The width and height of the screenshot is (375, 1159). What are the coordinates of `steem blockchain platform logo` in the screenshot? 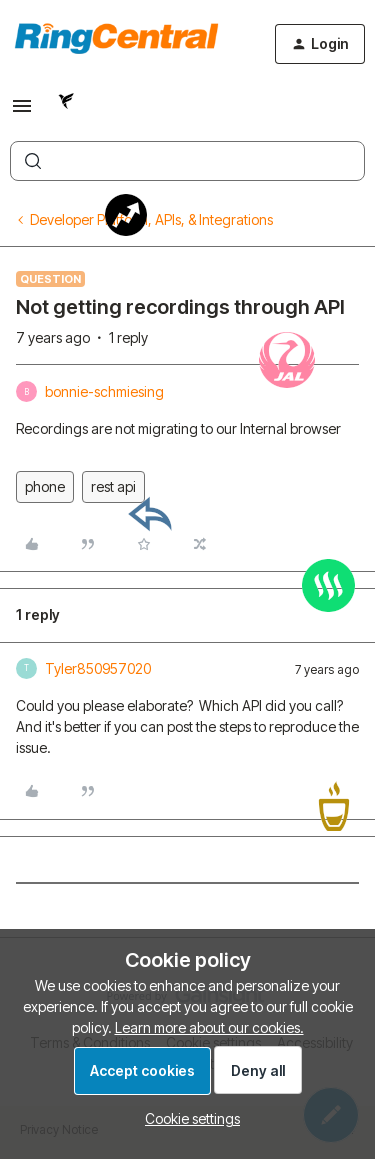 It's located at (328, 585).